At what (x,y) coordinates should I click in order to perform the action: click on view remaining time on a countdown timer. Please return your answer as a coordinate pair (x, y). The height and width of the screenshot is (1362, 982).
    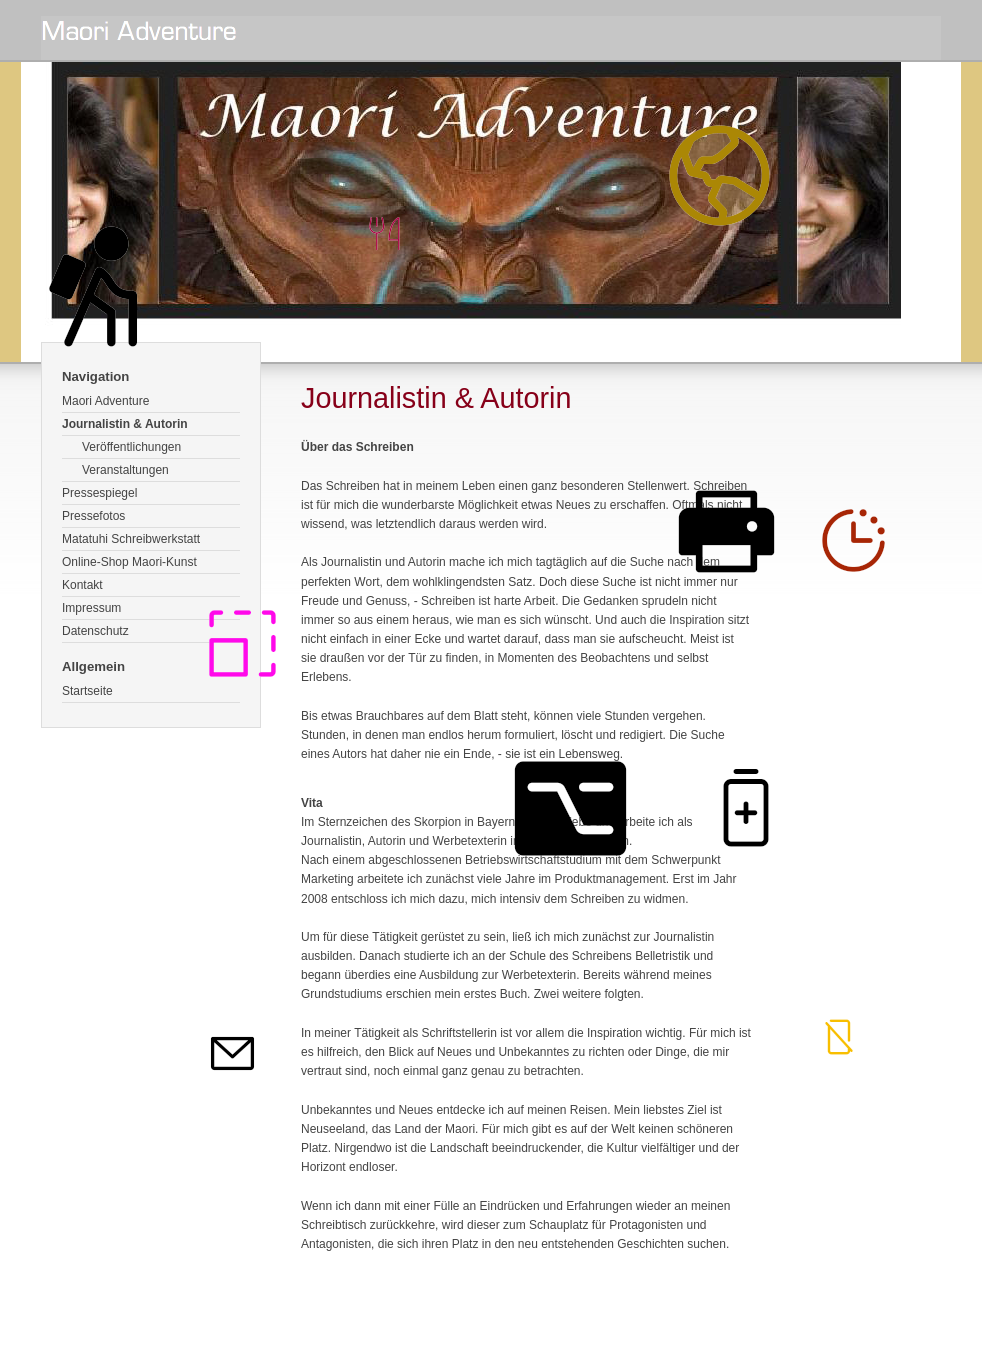
    Looking at the image, I should click on (853, 540).